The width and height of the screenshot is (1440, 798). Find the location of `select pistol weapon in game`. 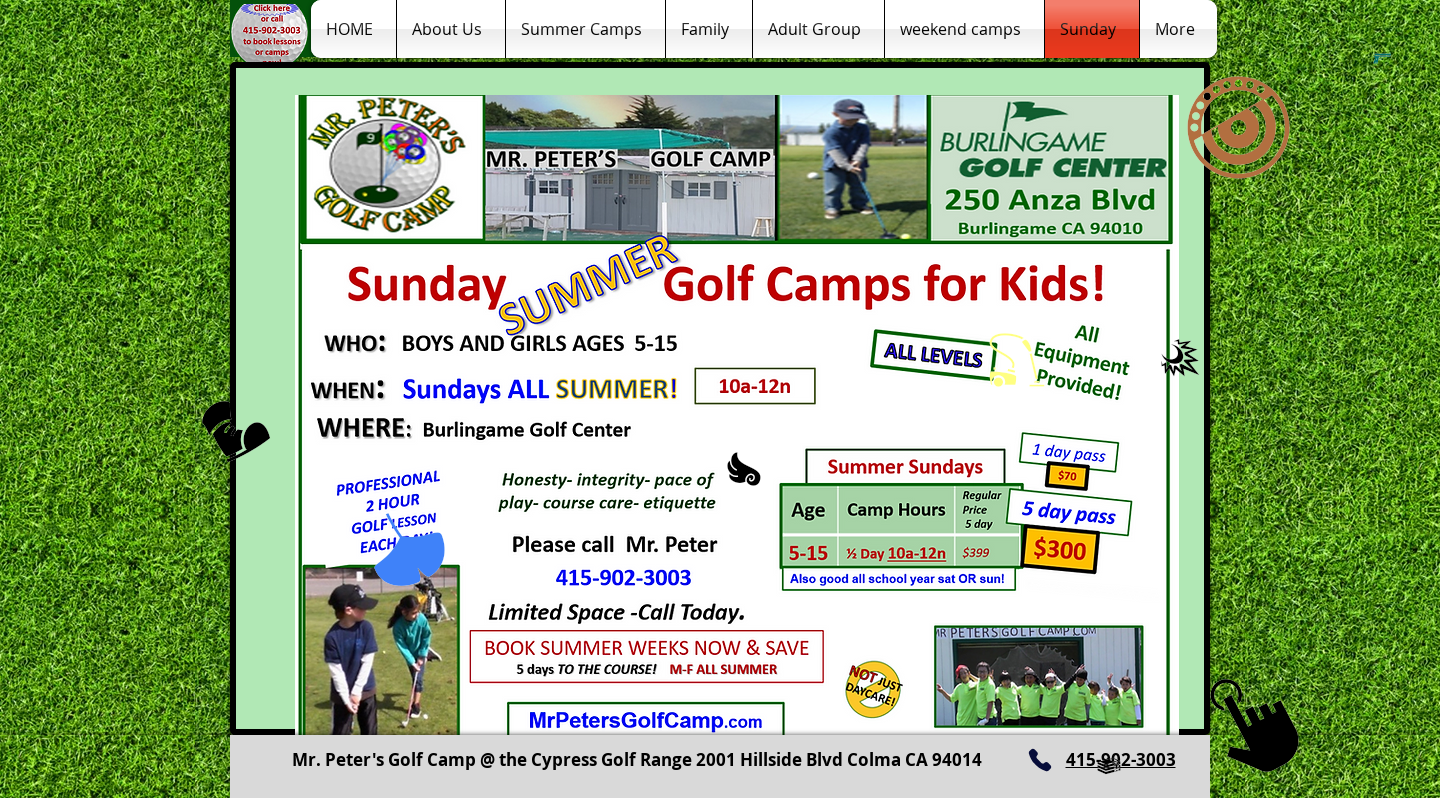

select pistol weapon in game is located at coordinates (1382, 58).